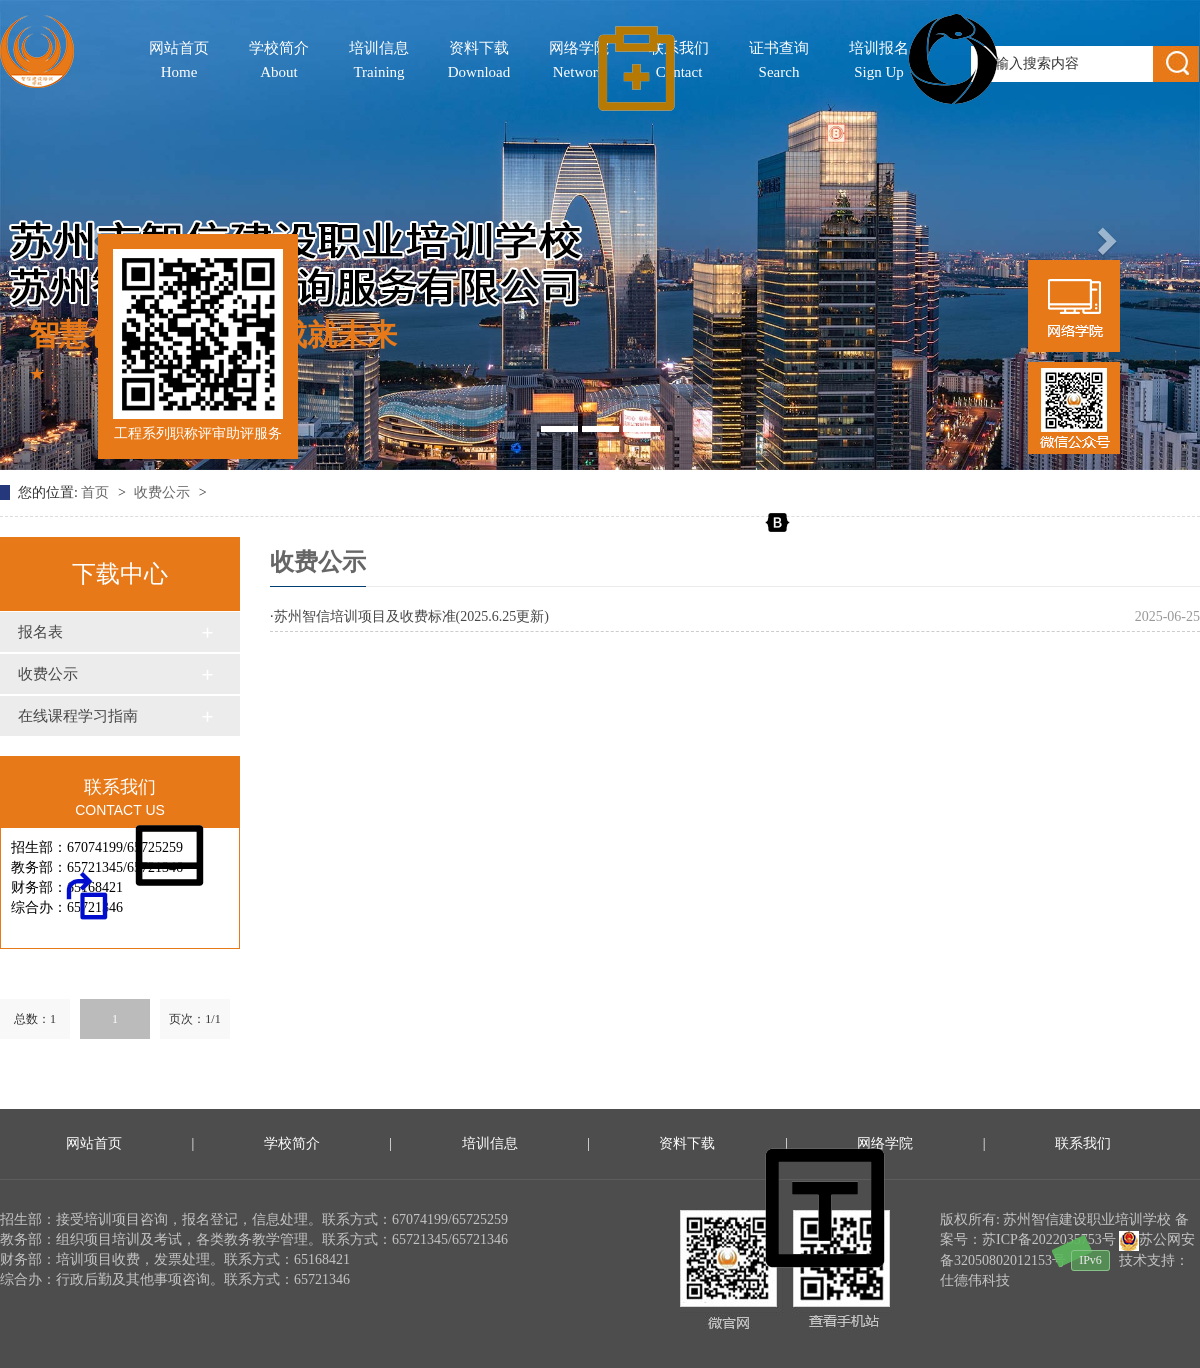 The height and width of the screenshot is (1368, 1200). Describe the element at coordinates (777, 522) in the screenshot. I see `bootstrap framework logo` at that location.